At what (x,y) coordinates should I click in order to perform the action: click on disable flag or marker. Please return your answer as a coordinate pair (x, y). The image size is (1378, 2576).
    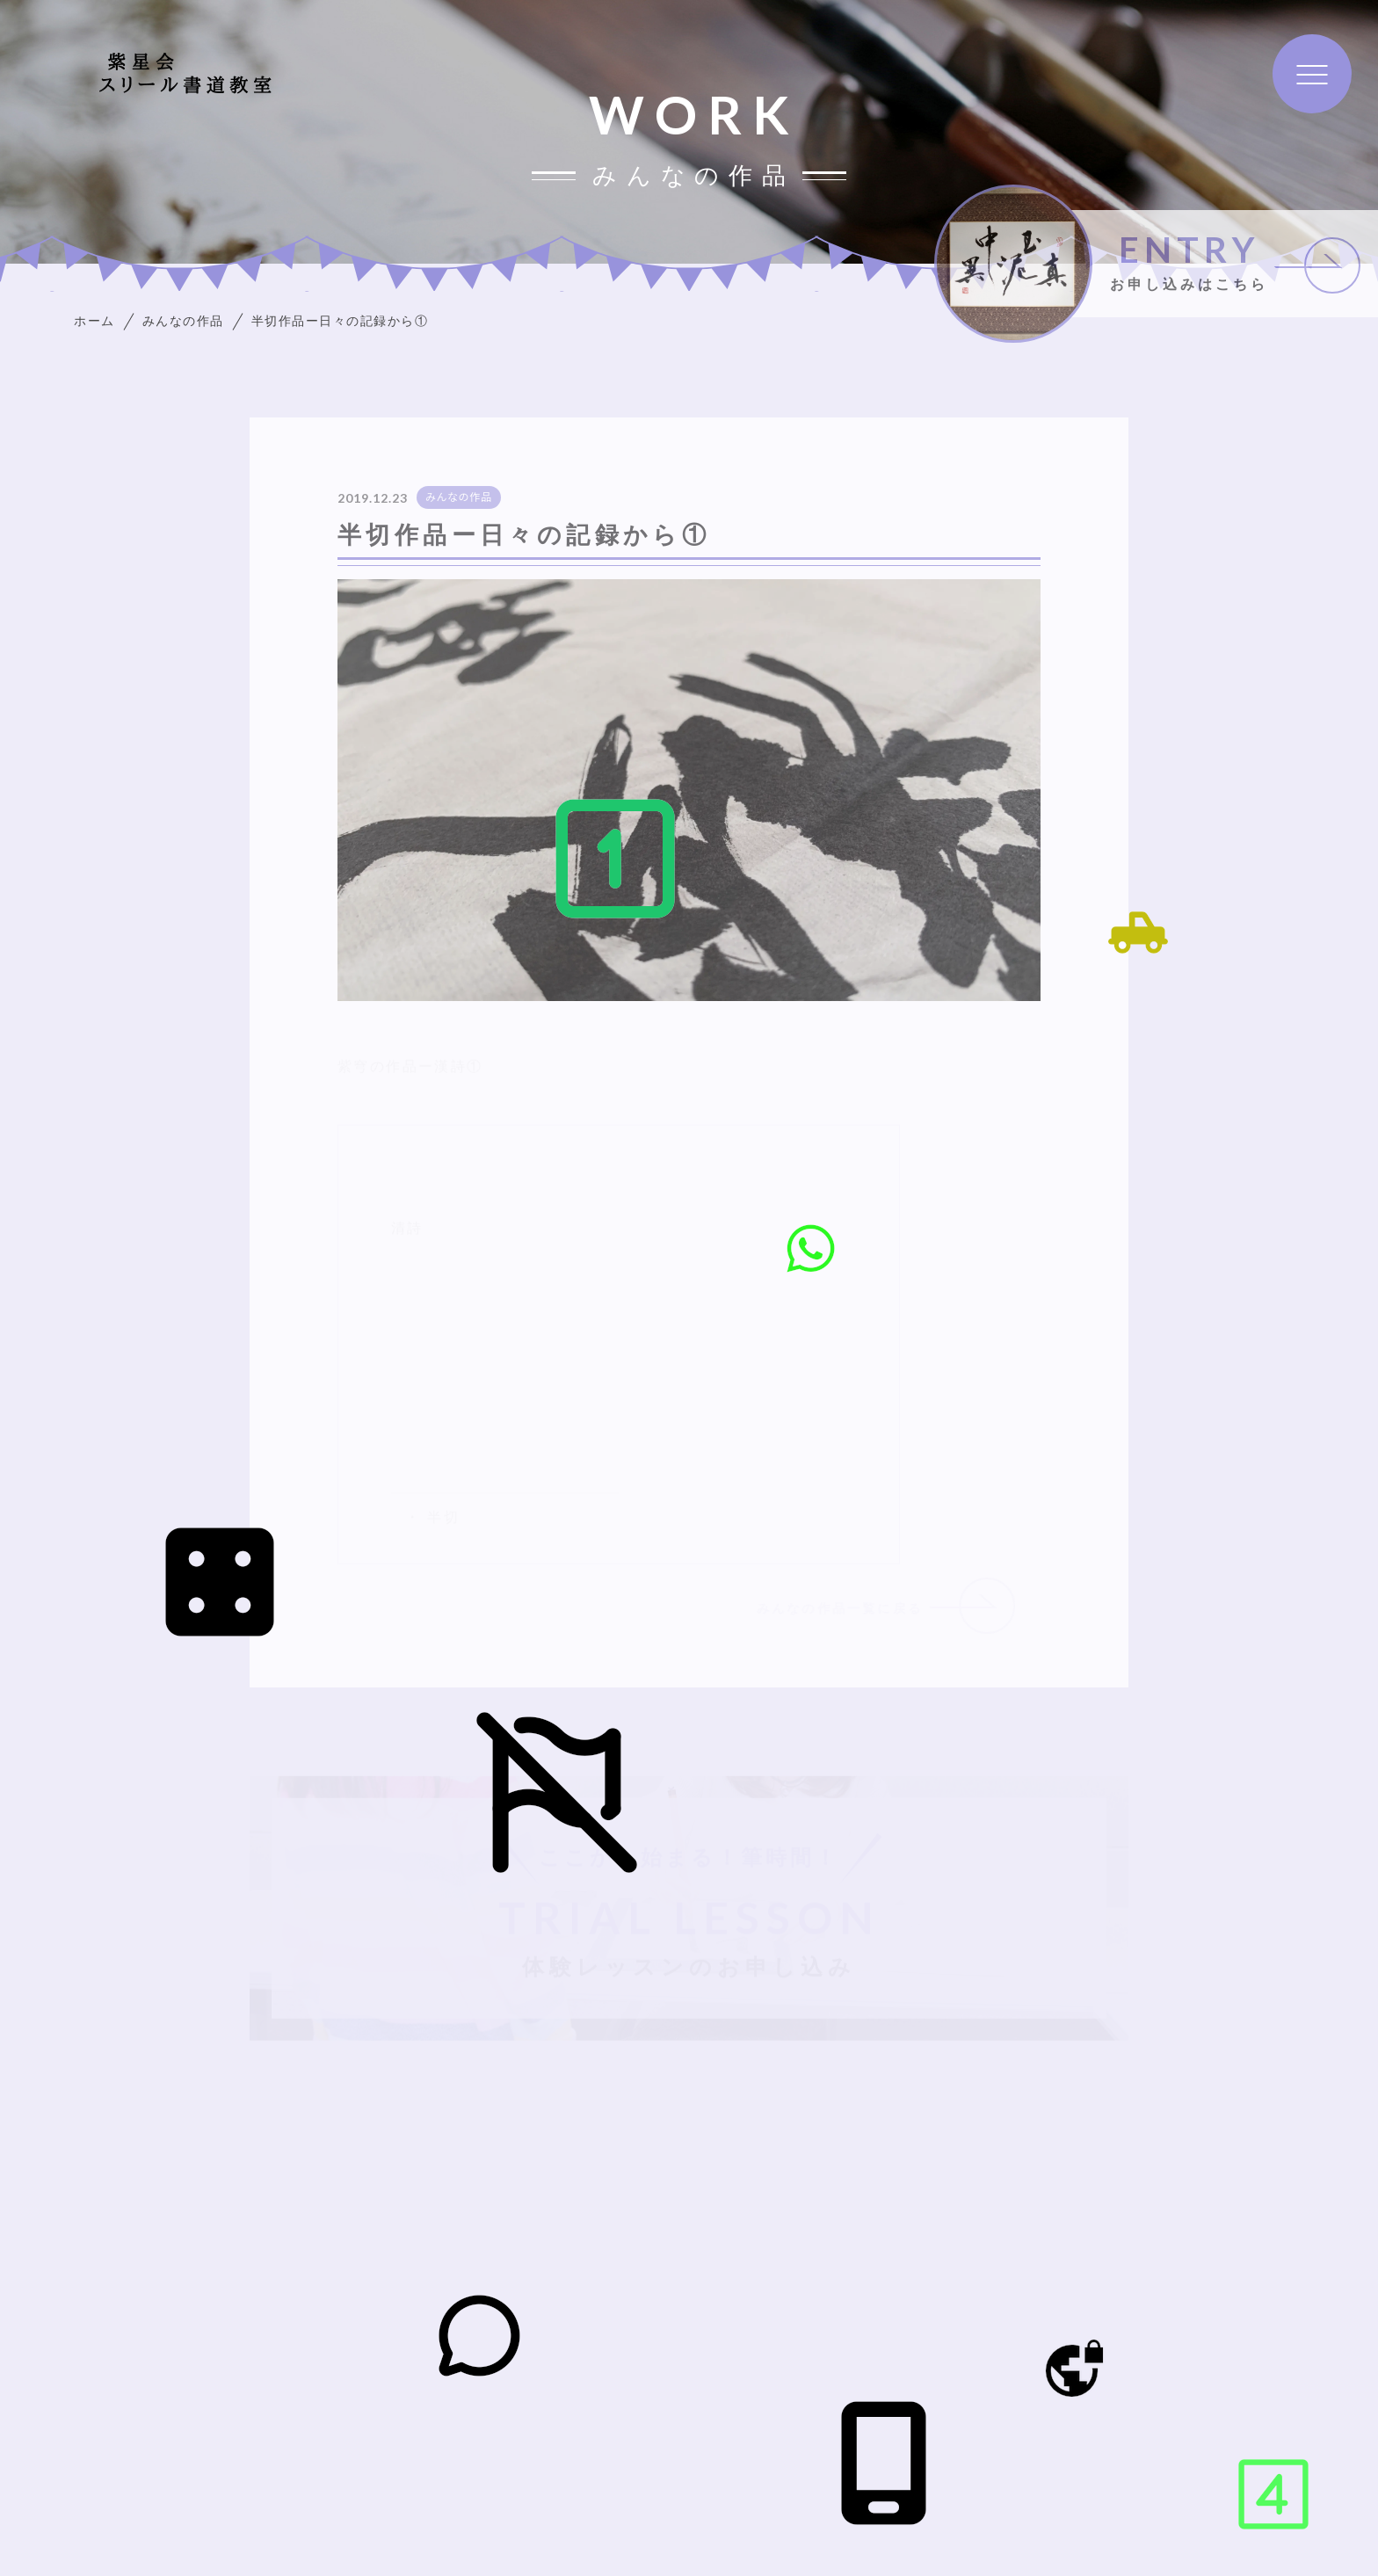
    Looking at the image, I should click on (556, 1792).